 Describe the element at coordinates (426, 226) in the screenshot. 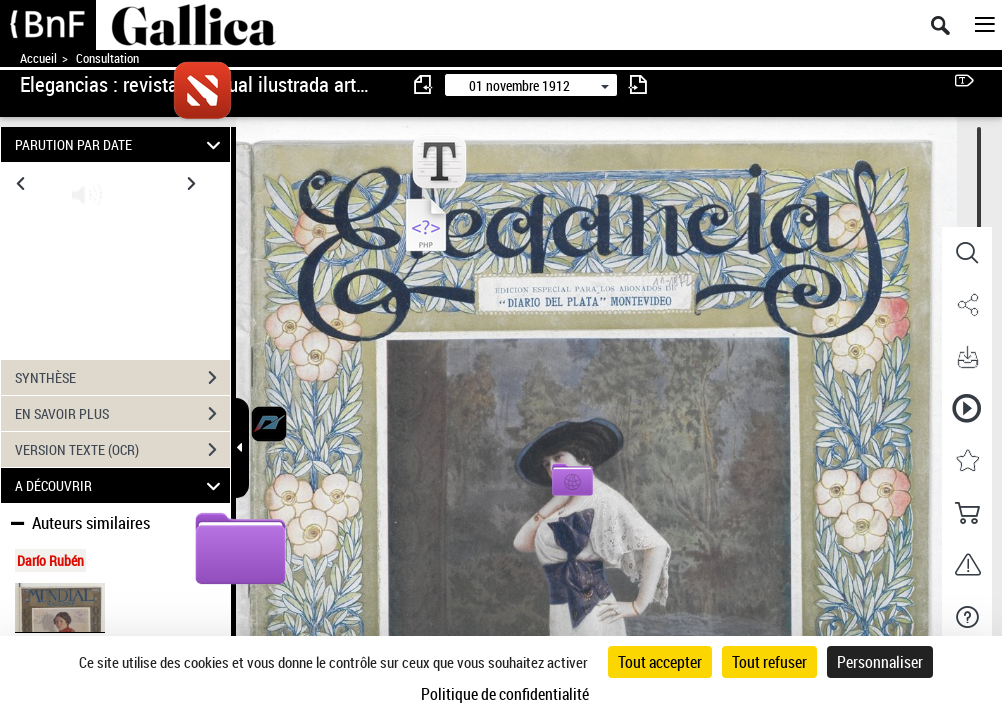

I see `a PHP source code file` at that location.